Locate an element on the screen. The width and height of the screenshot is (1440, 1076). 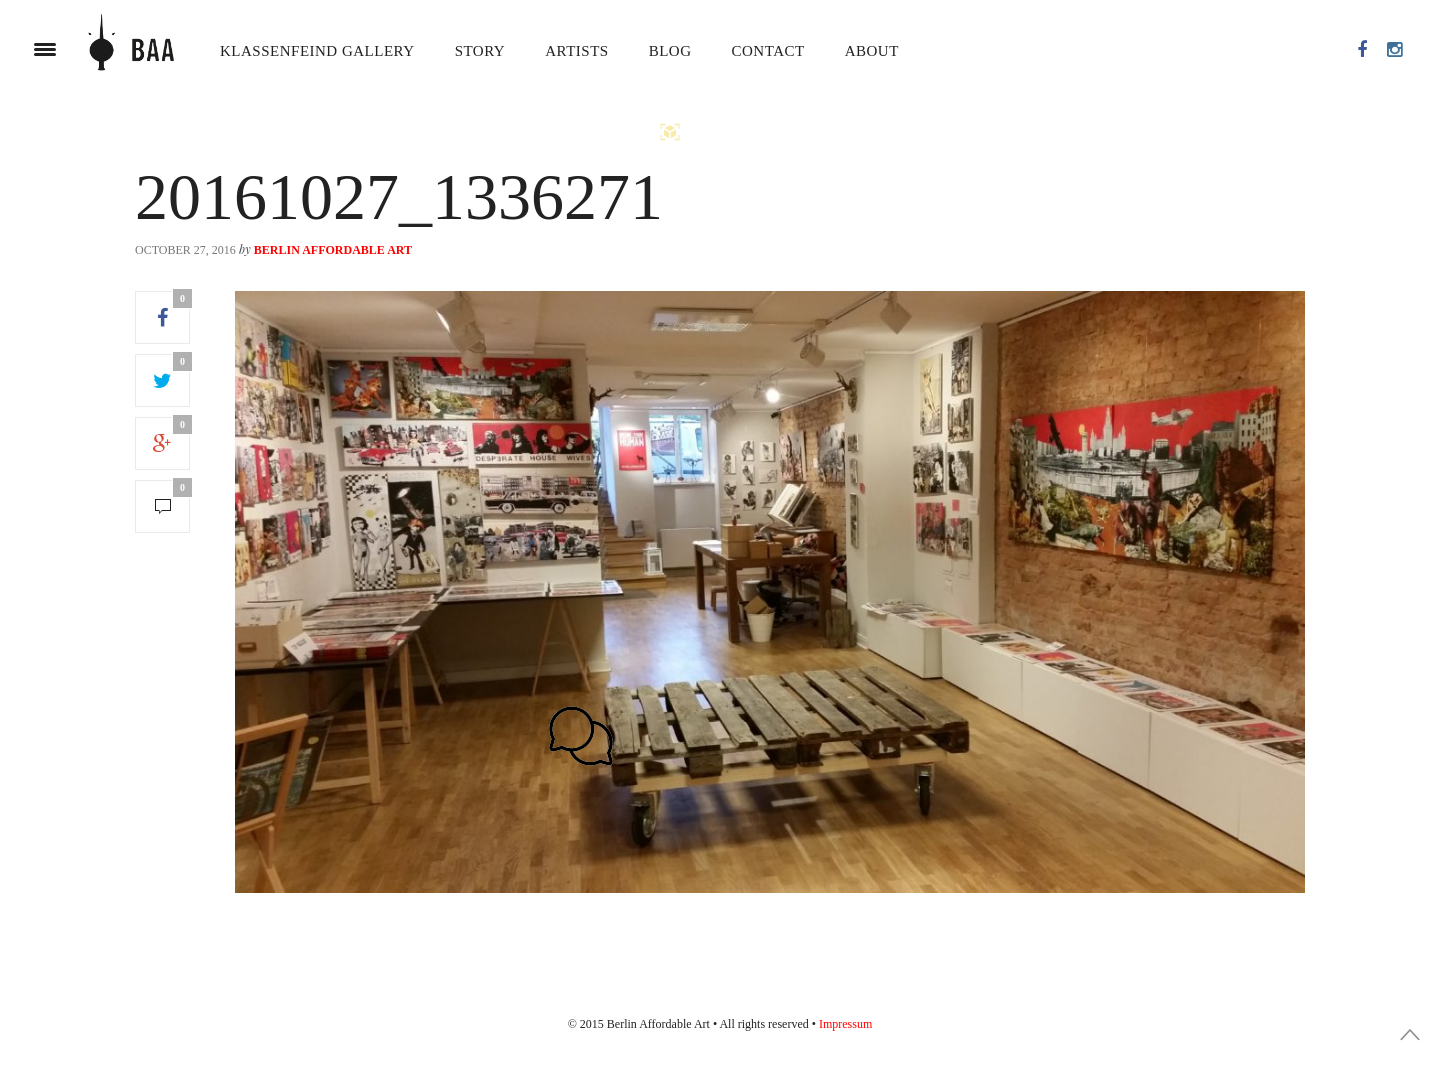
open chat or messaging is located at coordinates (581, 736).